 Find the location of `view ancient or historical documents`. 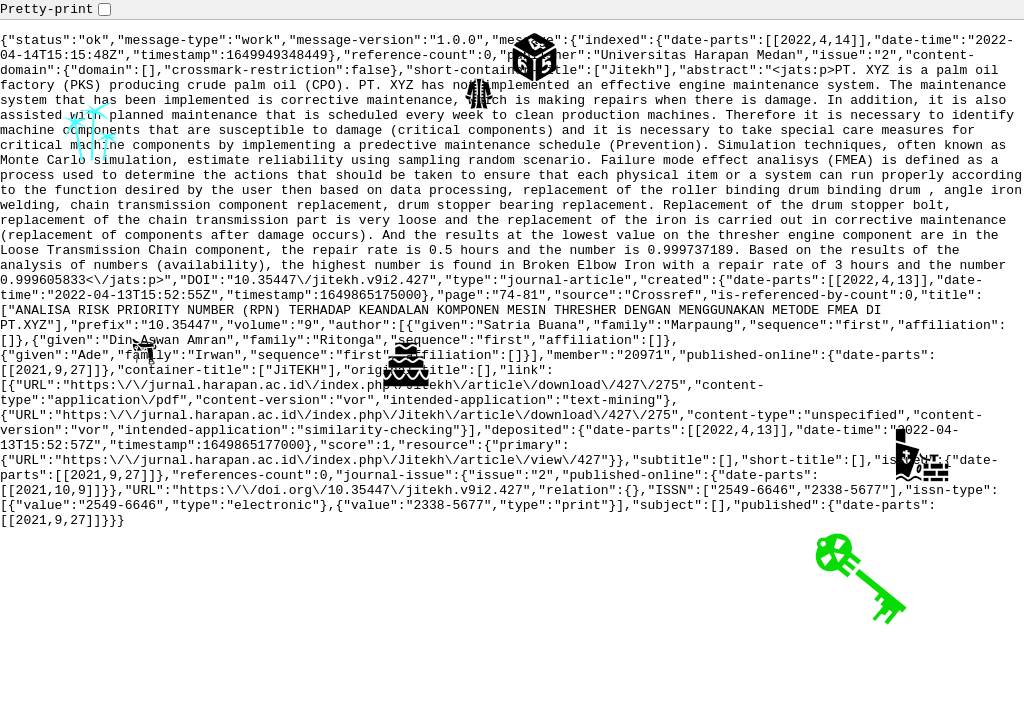

view ancient or historical documents is located at coordinates (90, 130).